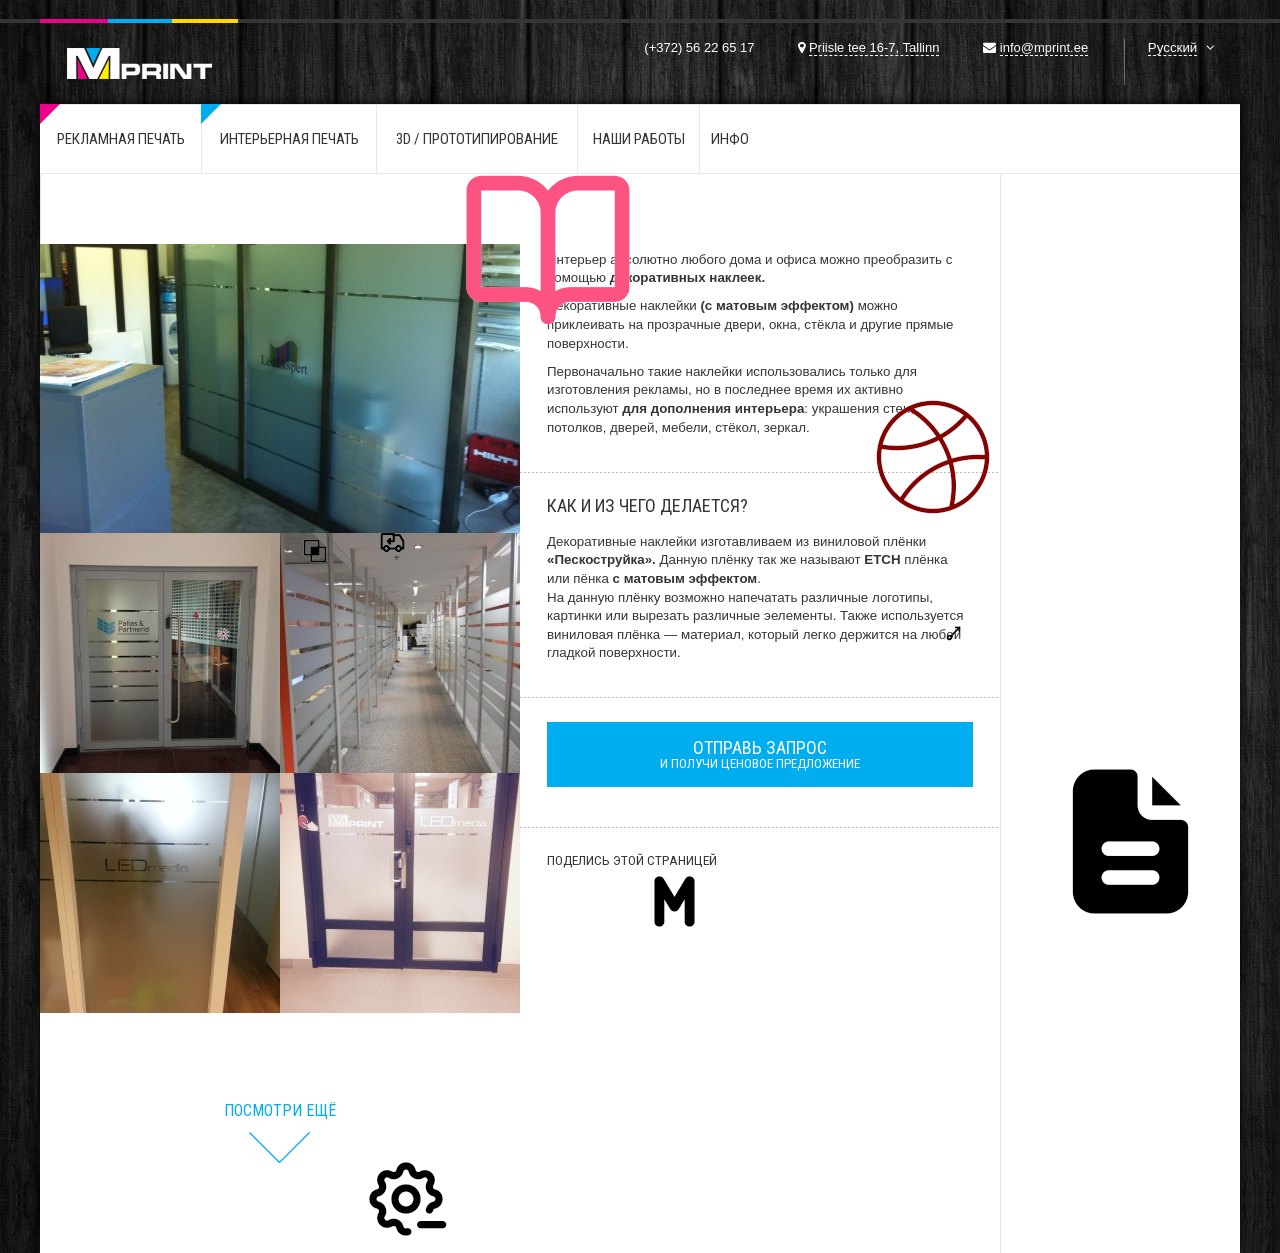 The height and width of the screenshot is (1253, 1280). I want to click on remove a setting or preference, so click(406, 1199).